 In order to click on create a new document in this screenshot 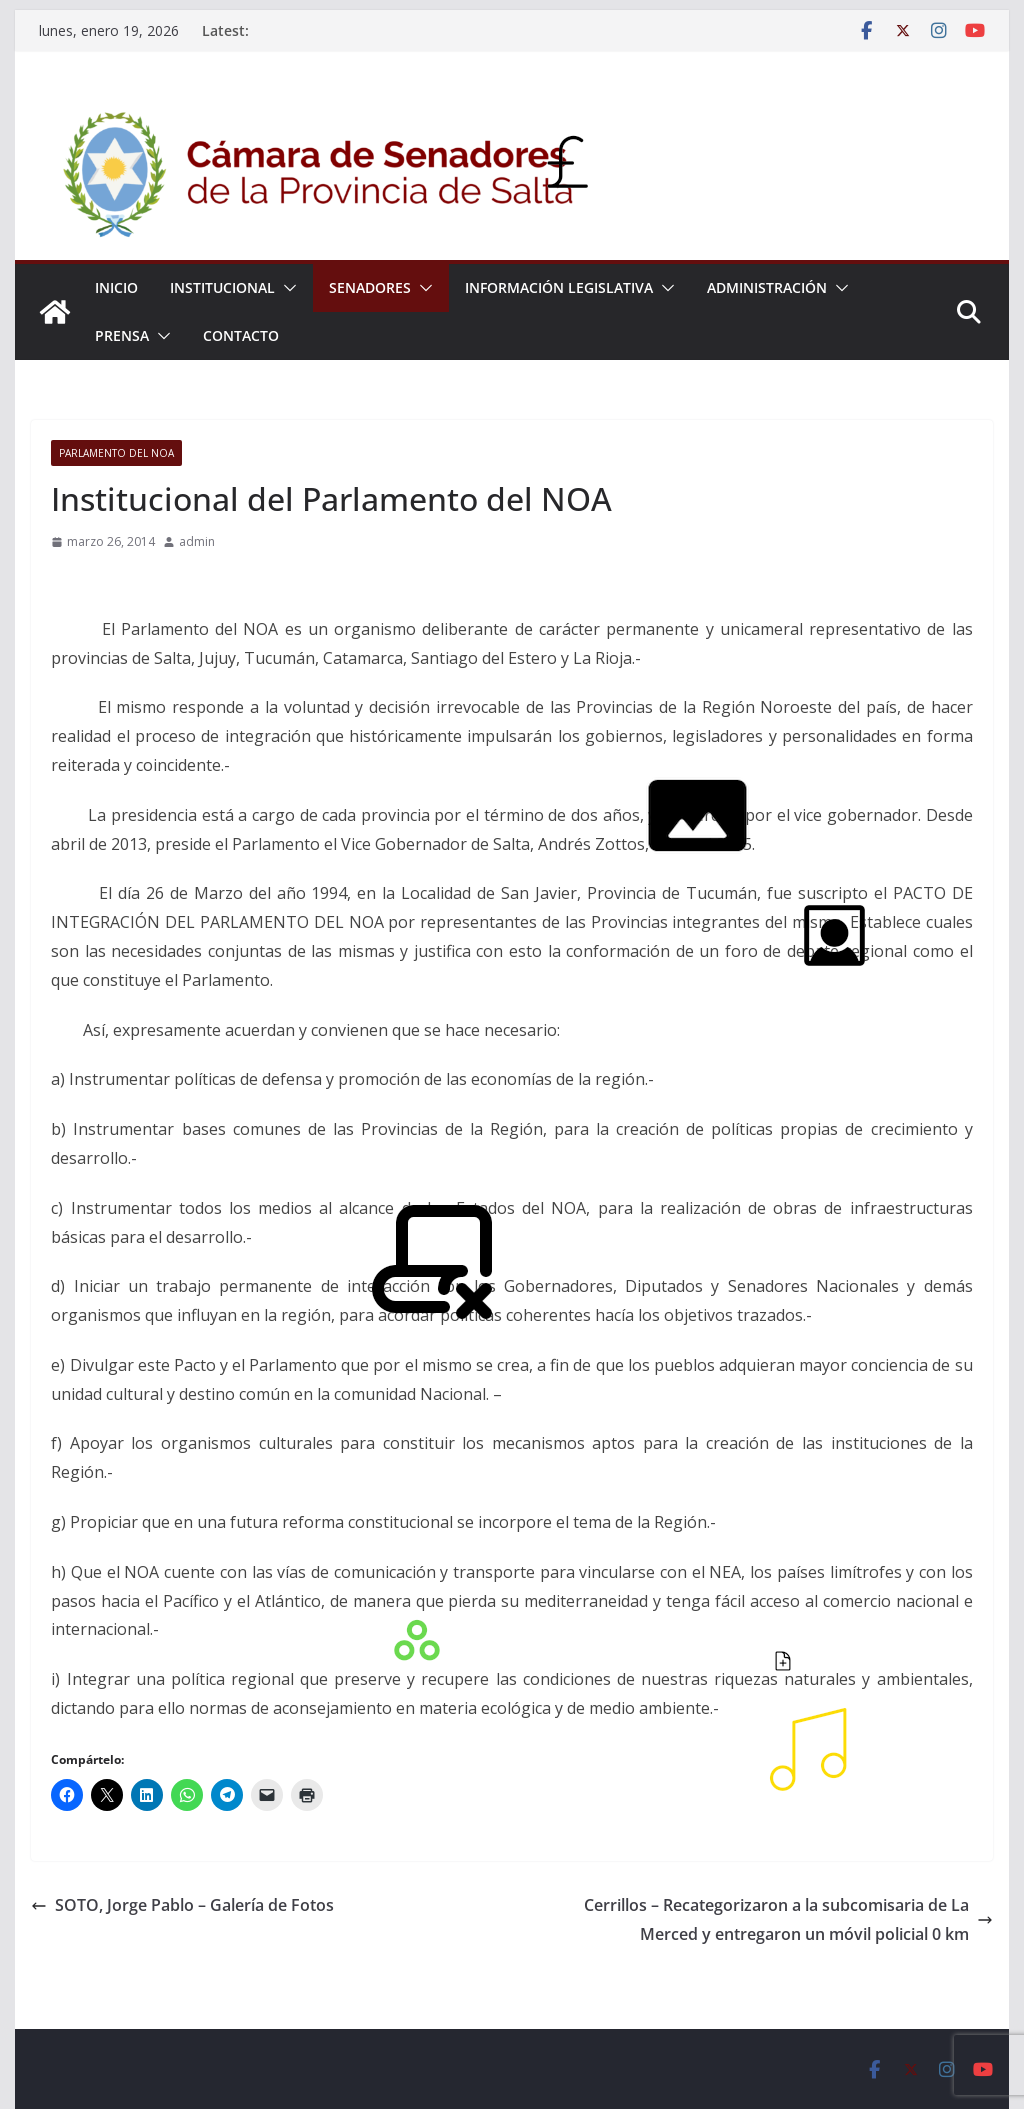, I will do `click(783, 1661)`.